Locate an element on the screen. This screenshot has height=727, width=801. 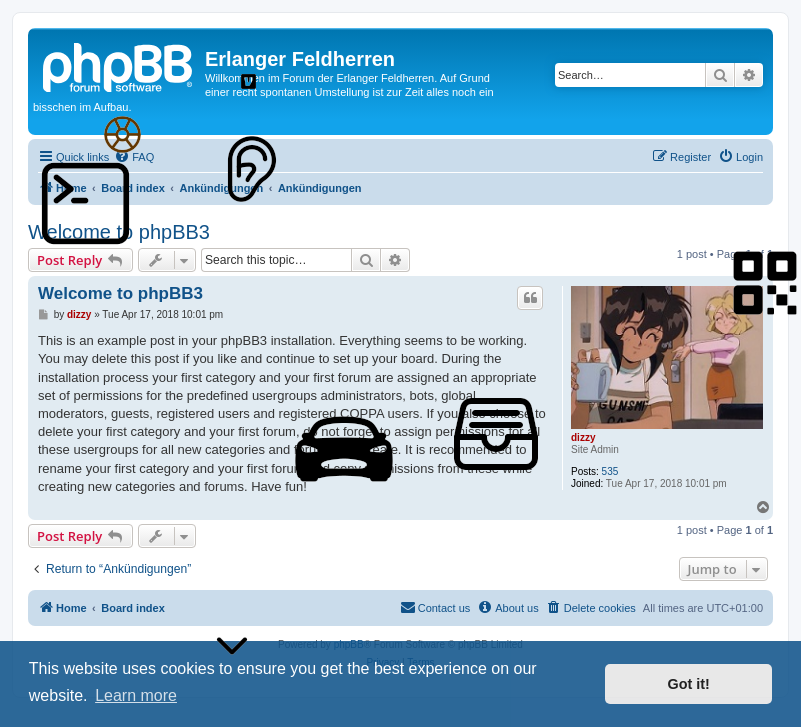
scan or generate a QR code is located at coordinates (765, 283).